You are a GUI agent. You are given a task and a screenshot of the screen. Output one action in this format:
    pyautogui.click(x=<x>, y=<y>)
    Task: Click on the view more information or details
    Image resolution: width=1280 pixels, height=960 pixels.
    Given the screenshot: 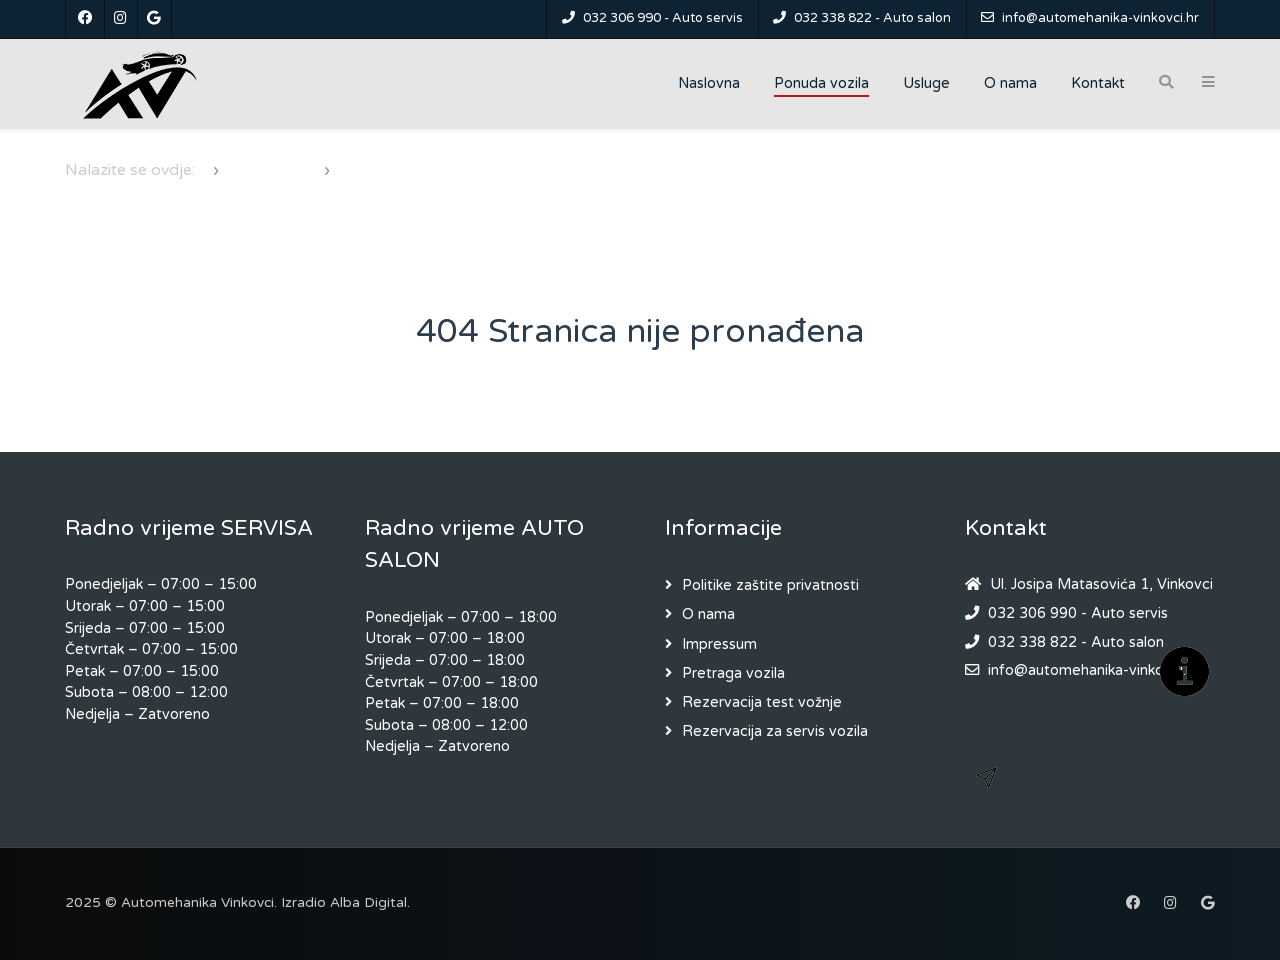 What is the action you would take?
    pyautogui.click(x=1184, y=671)
    